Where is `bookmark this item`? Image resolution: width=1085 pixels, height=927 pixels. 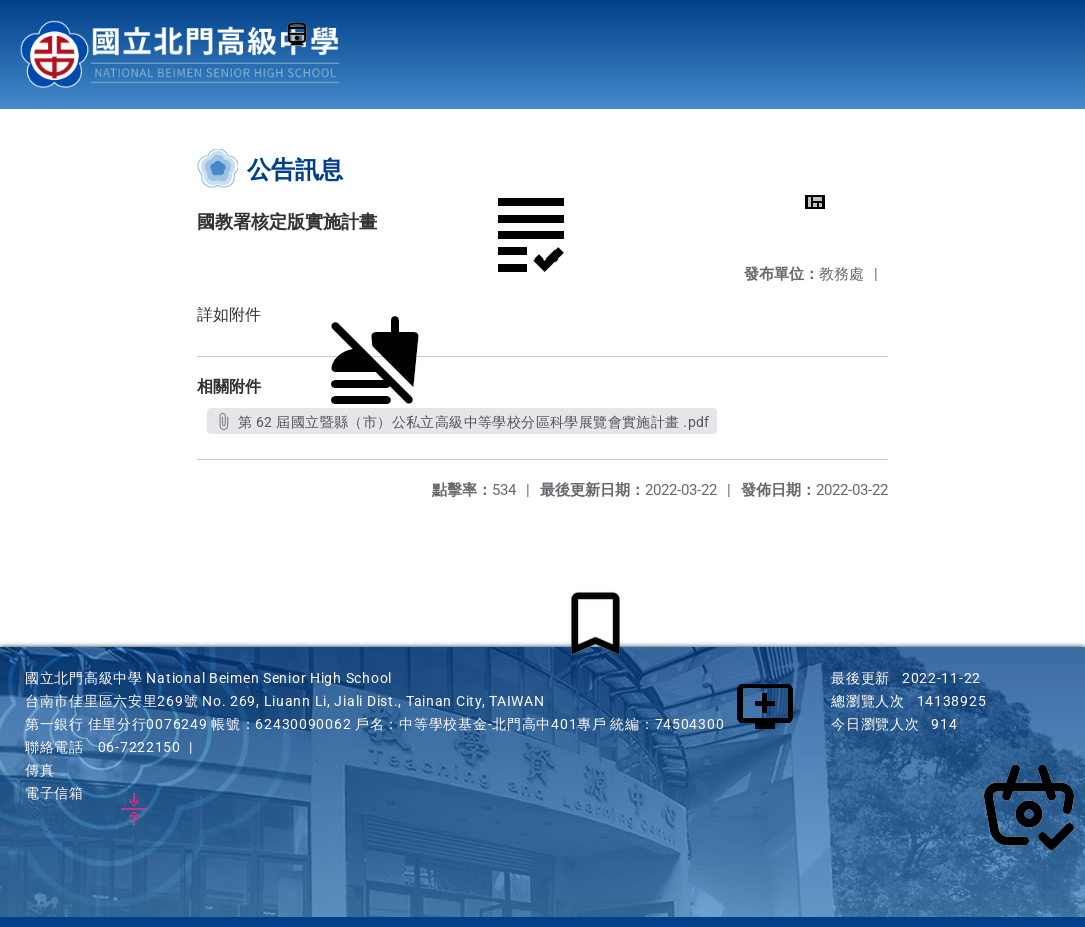 bookmark this item is located at coordinates (595, 623).